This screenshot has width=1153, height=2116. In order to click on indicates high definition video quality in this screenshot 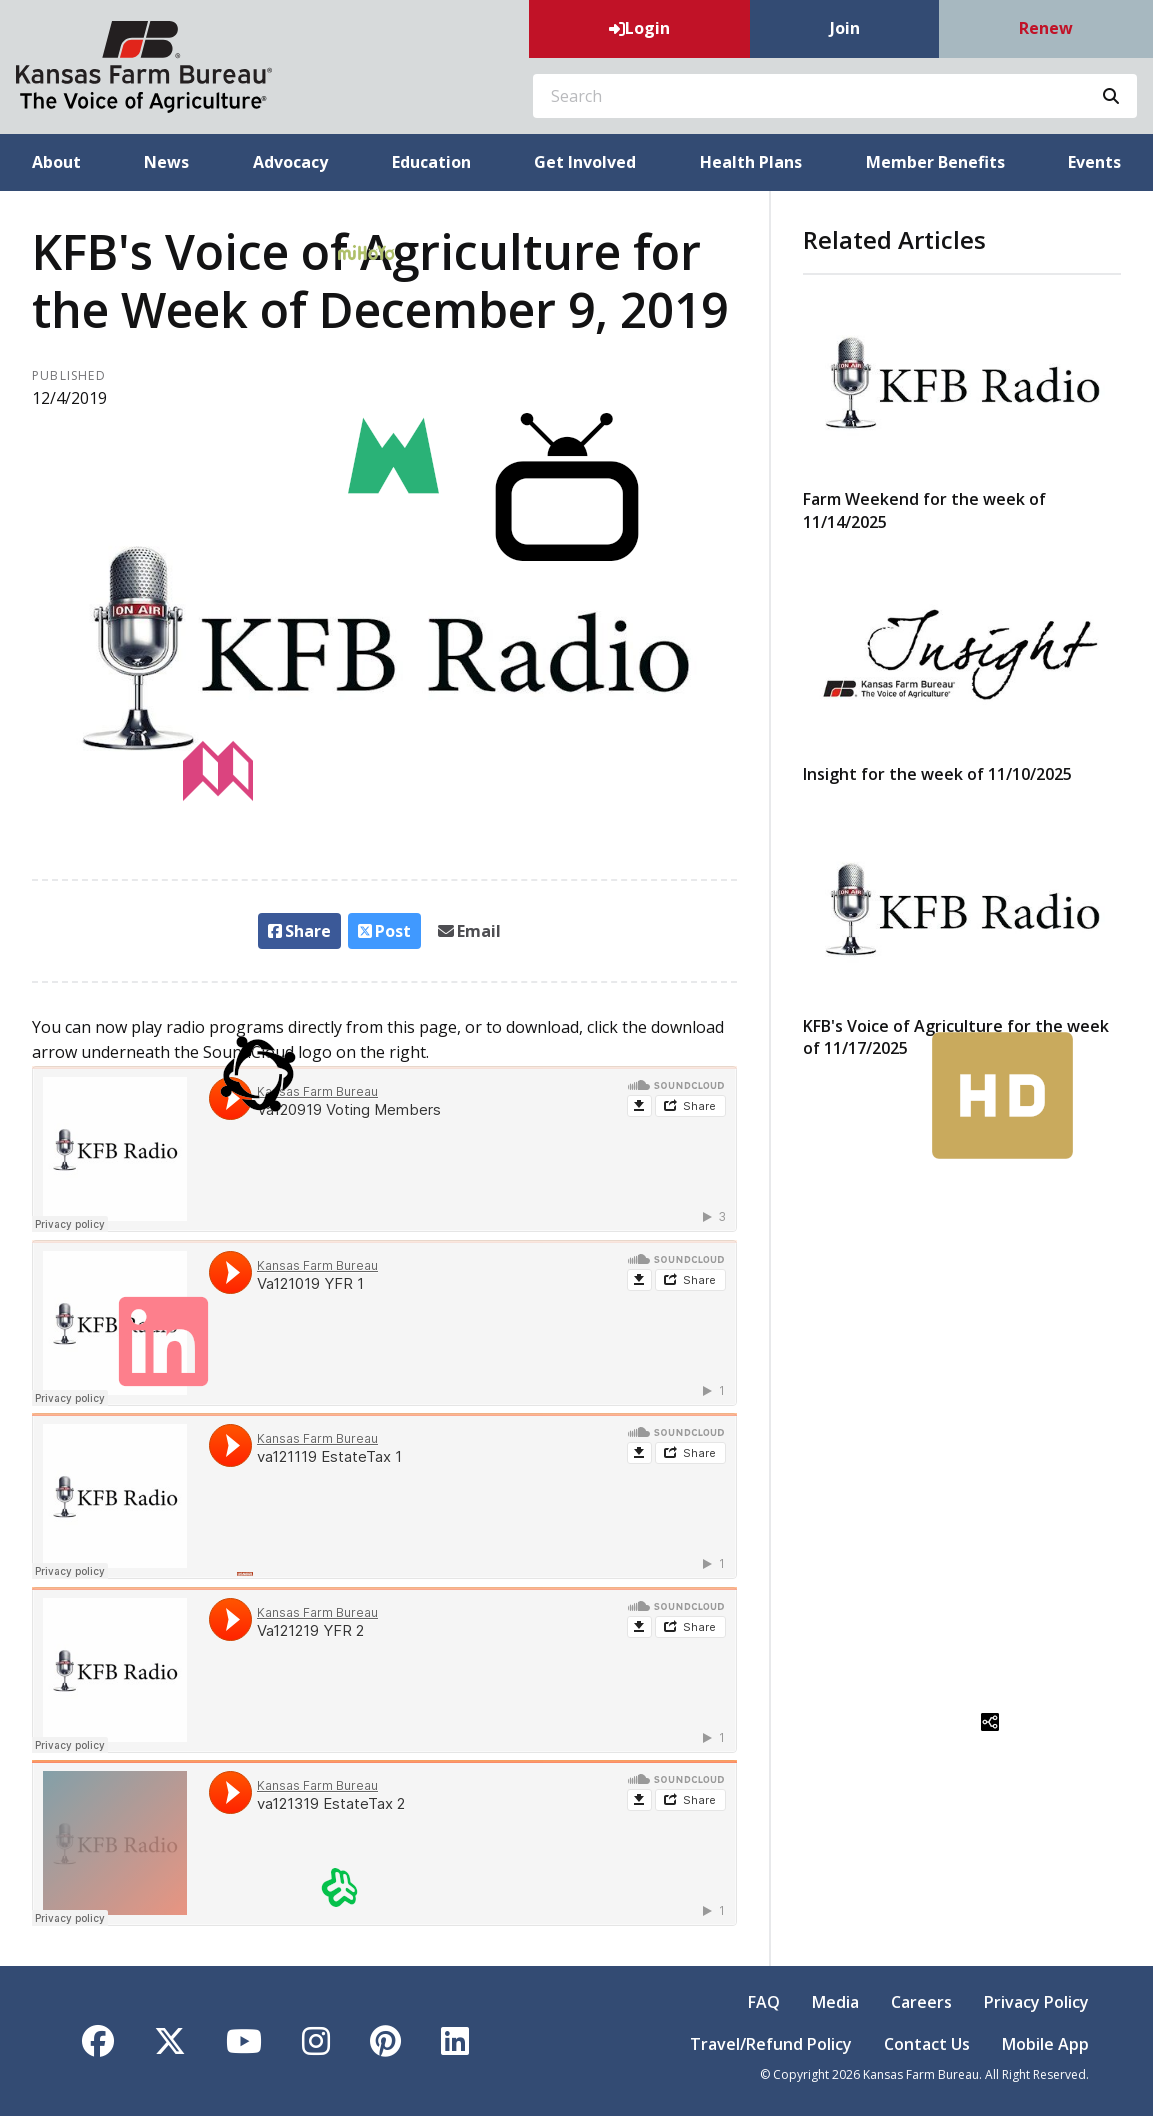, I will do `click(1002, 1095)`.